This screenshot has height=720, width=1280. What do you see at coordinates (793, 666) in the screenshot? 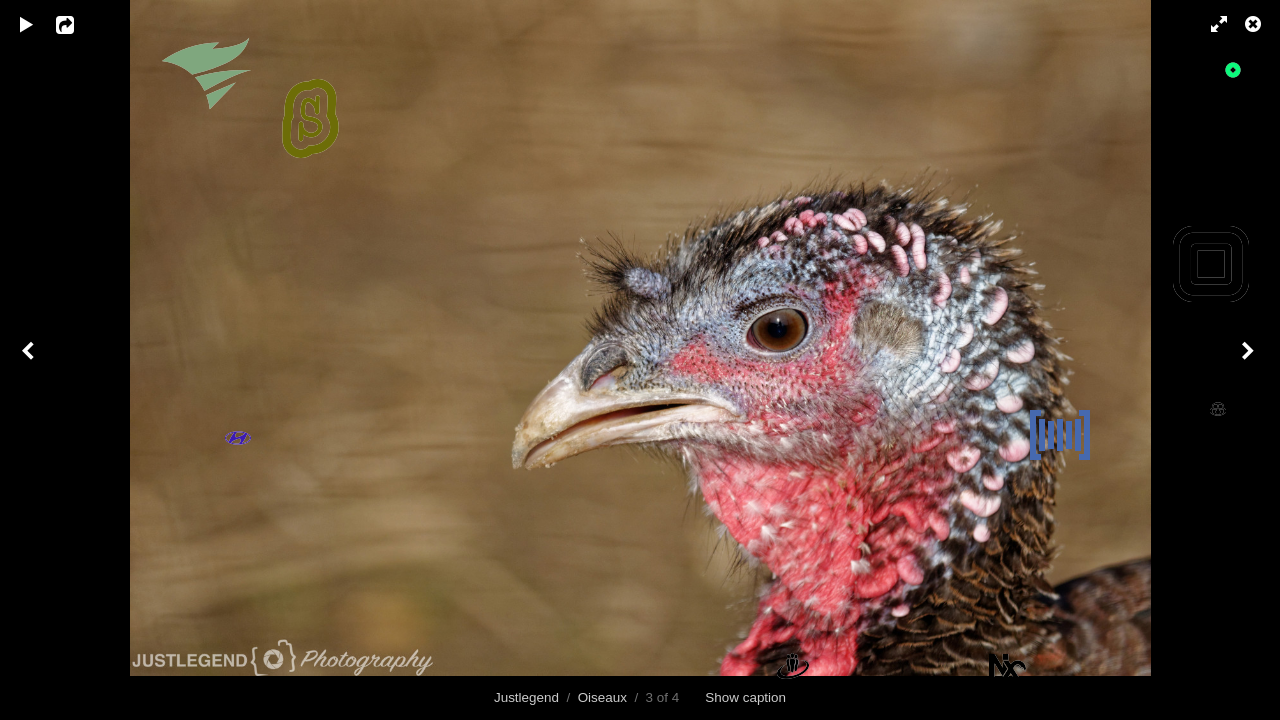
I see `draugiem.lv social network logo` at bounding box center [793, 666].